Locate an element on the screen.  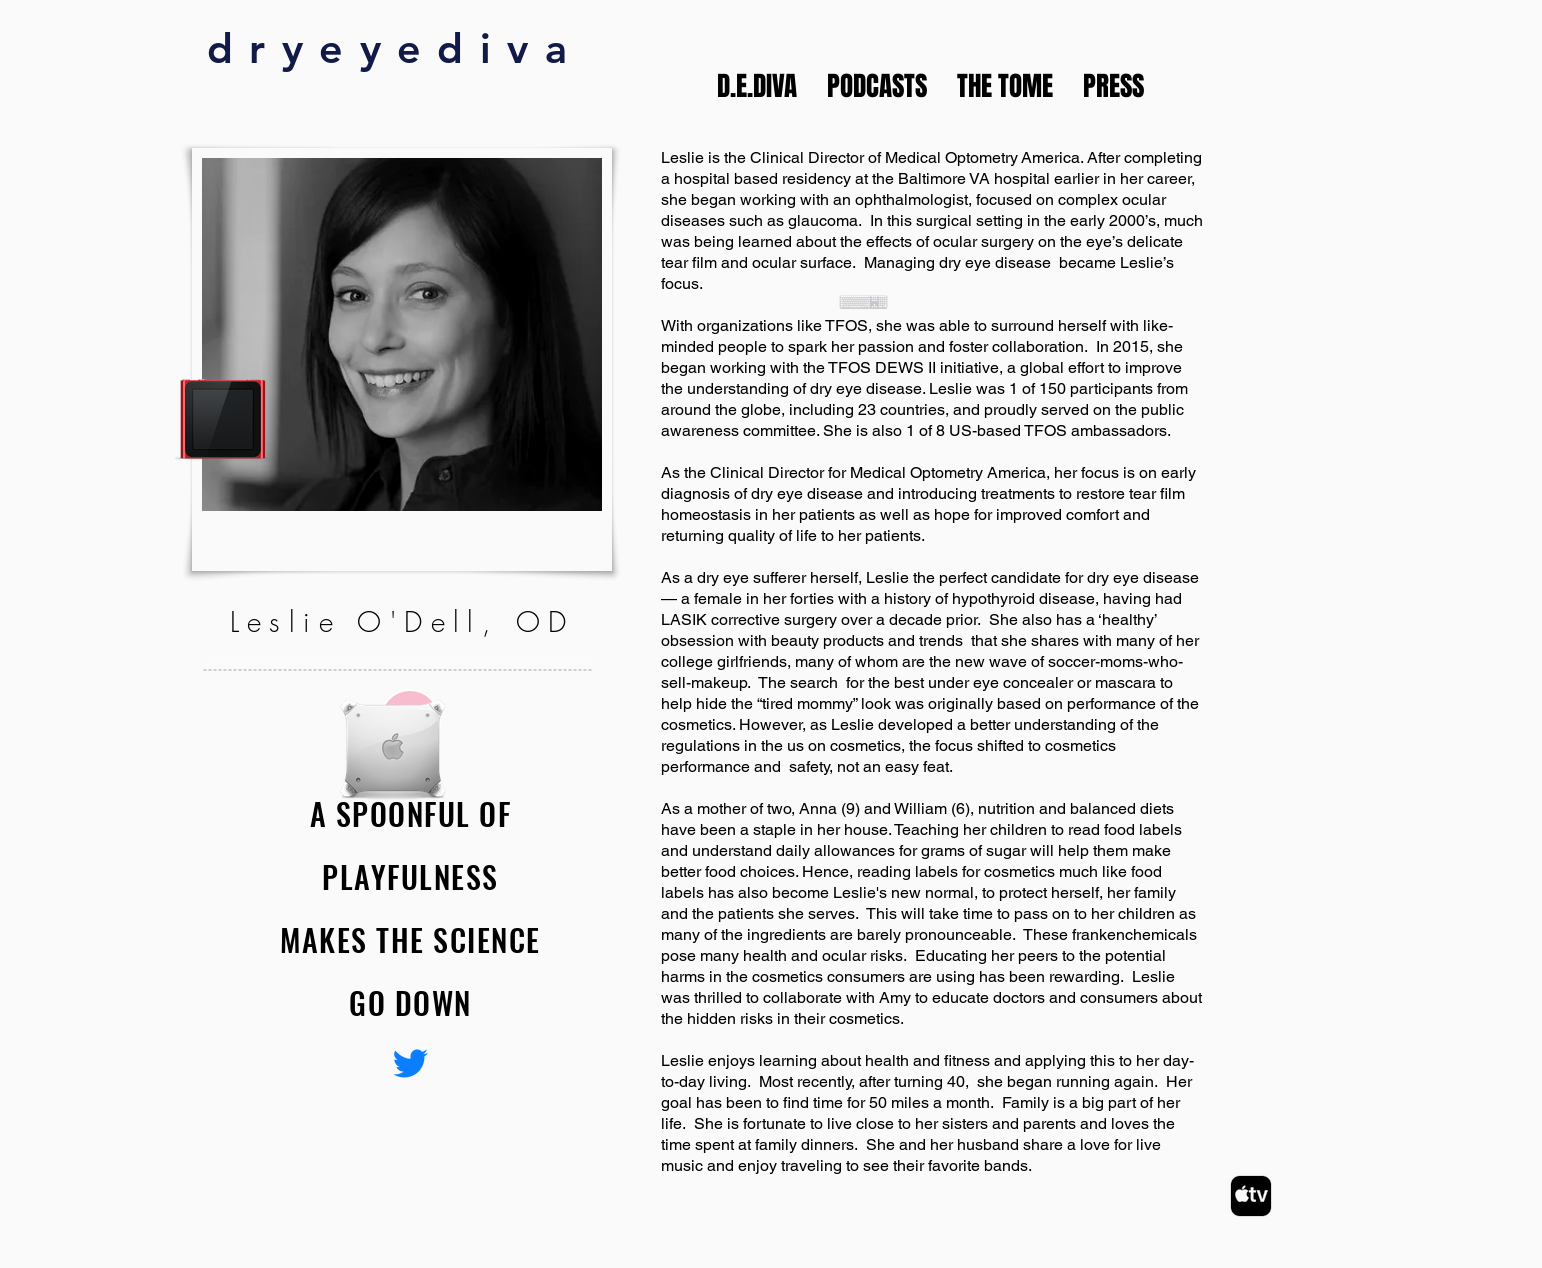
represents a connected iPod nano device is located at coordinates (223, 419).